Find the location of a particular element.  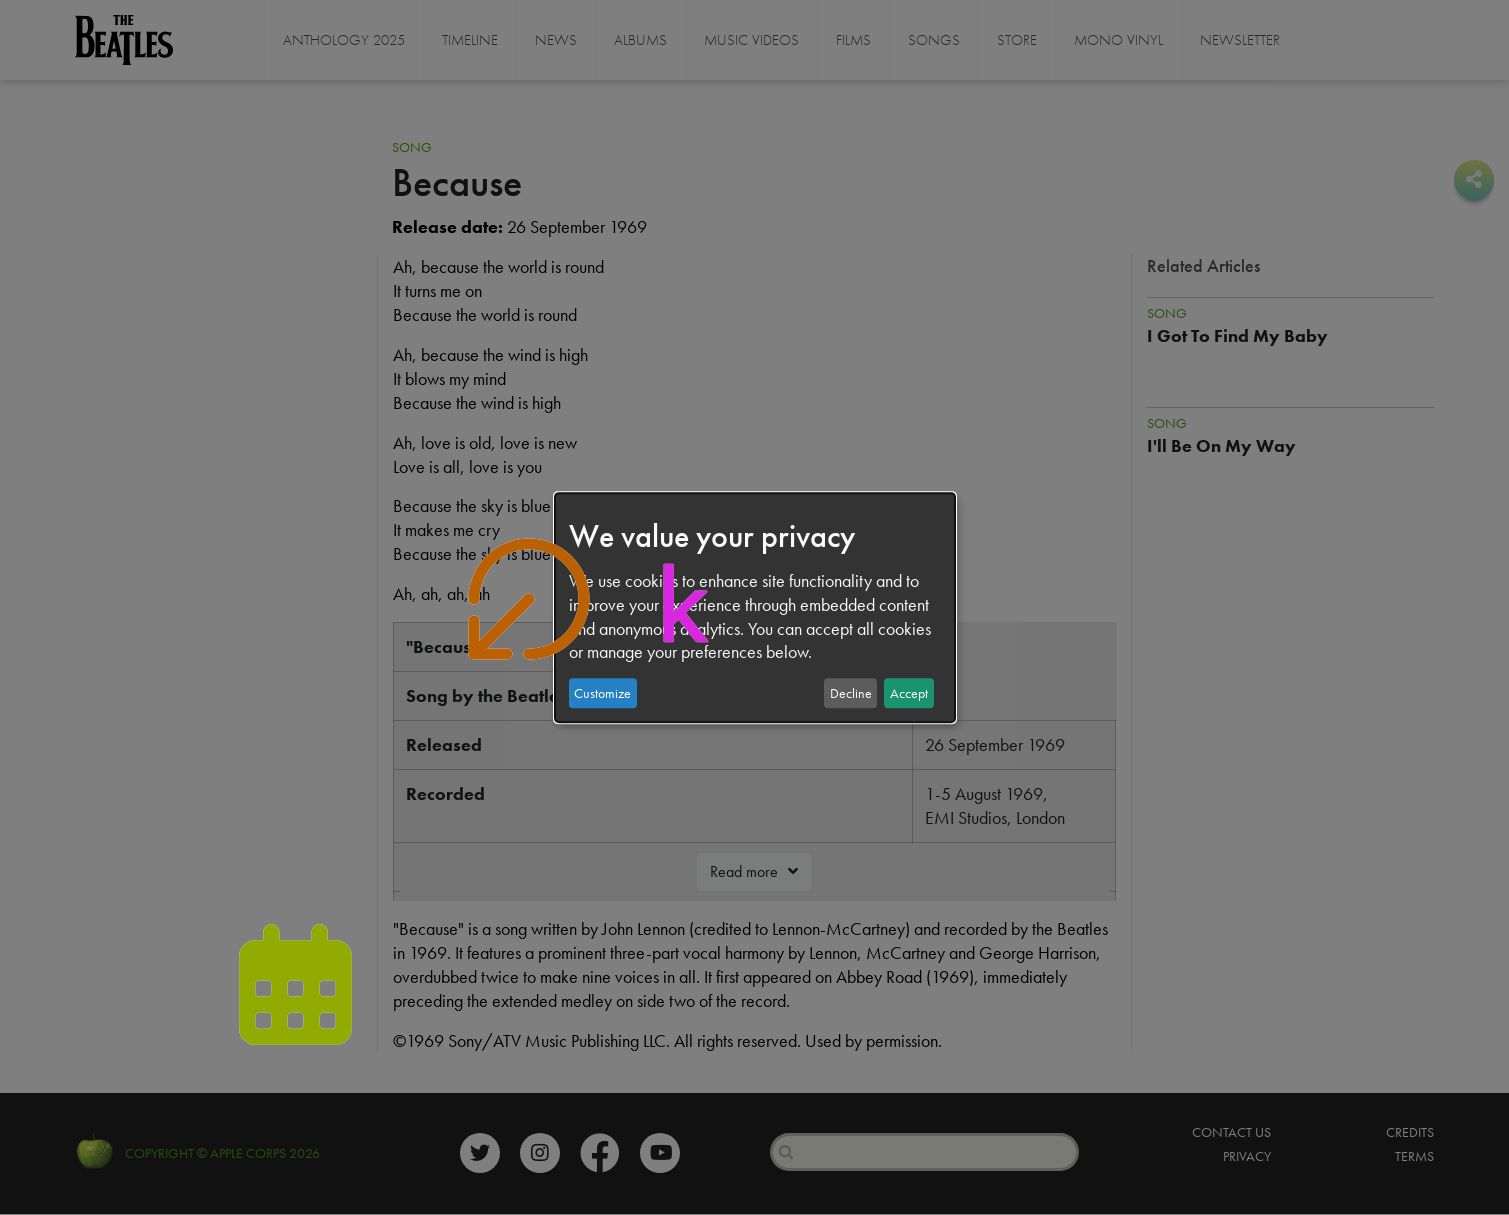

link to kaggle profile or account is located at coordinates (686, 603).